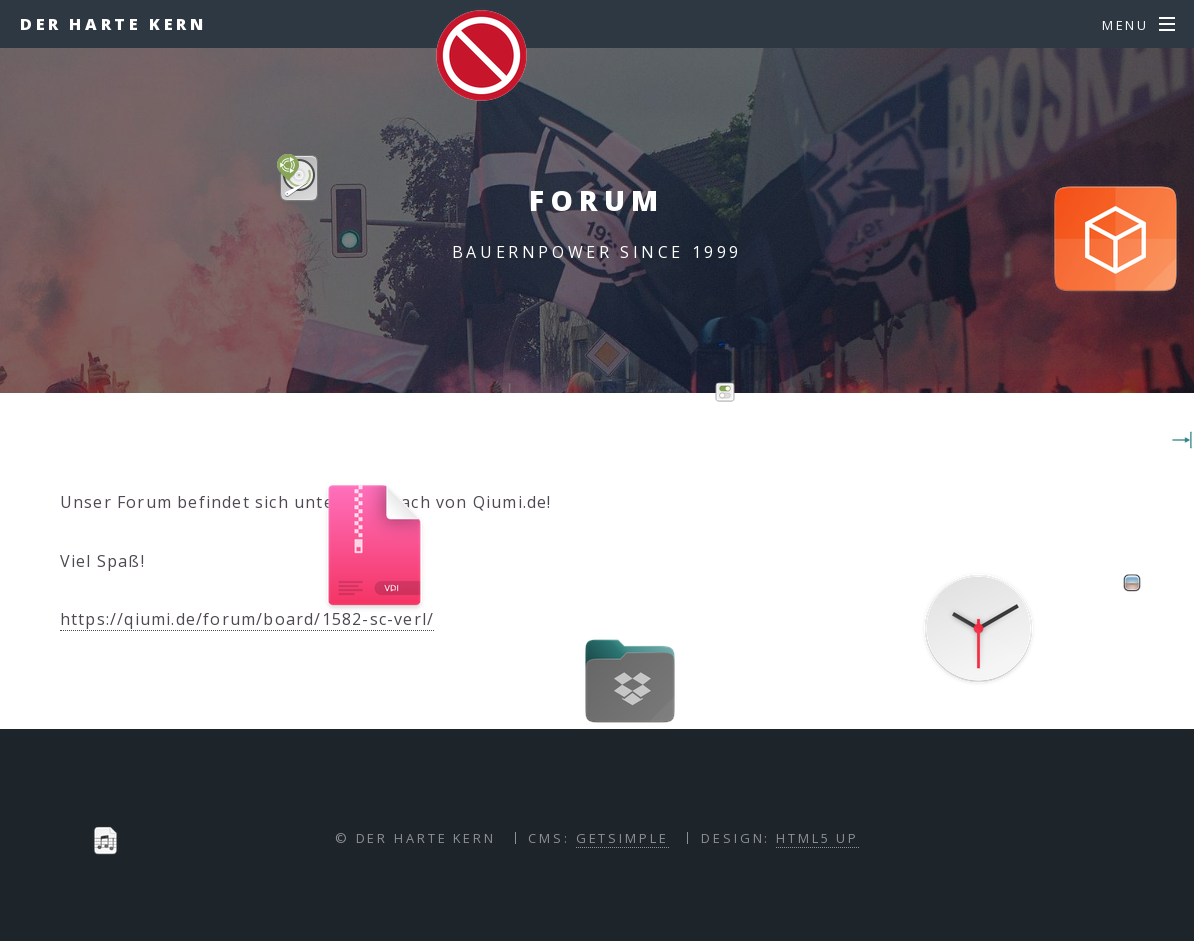  Describe the element at coordinates (725, 392) in the screenshot. I see `open desktop preferences or settings` at that location.